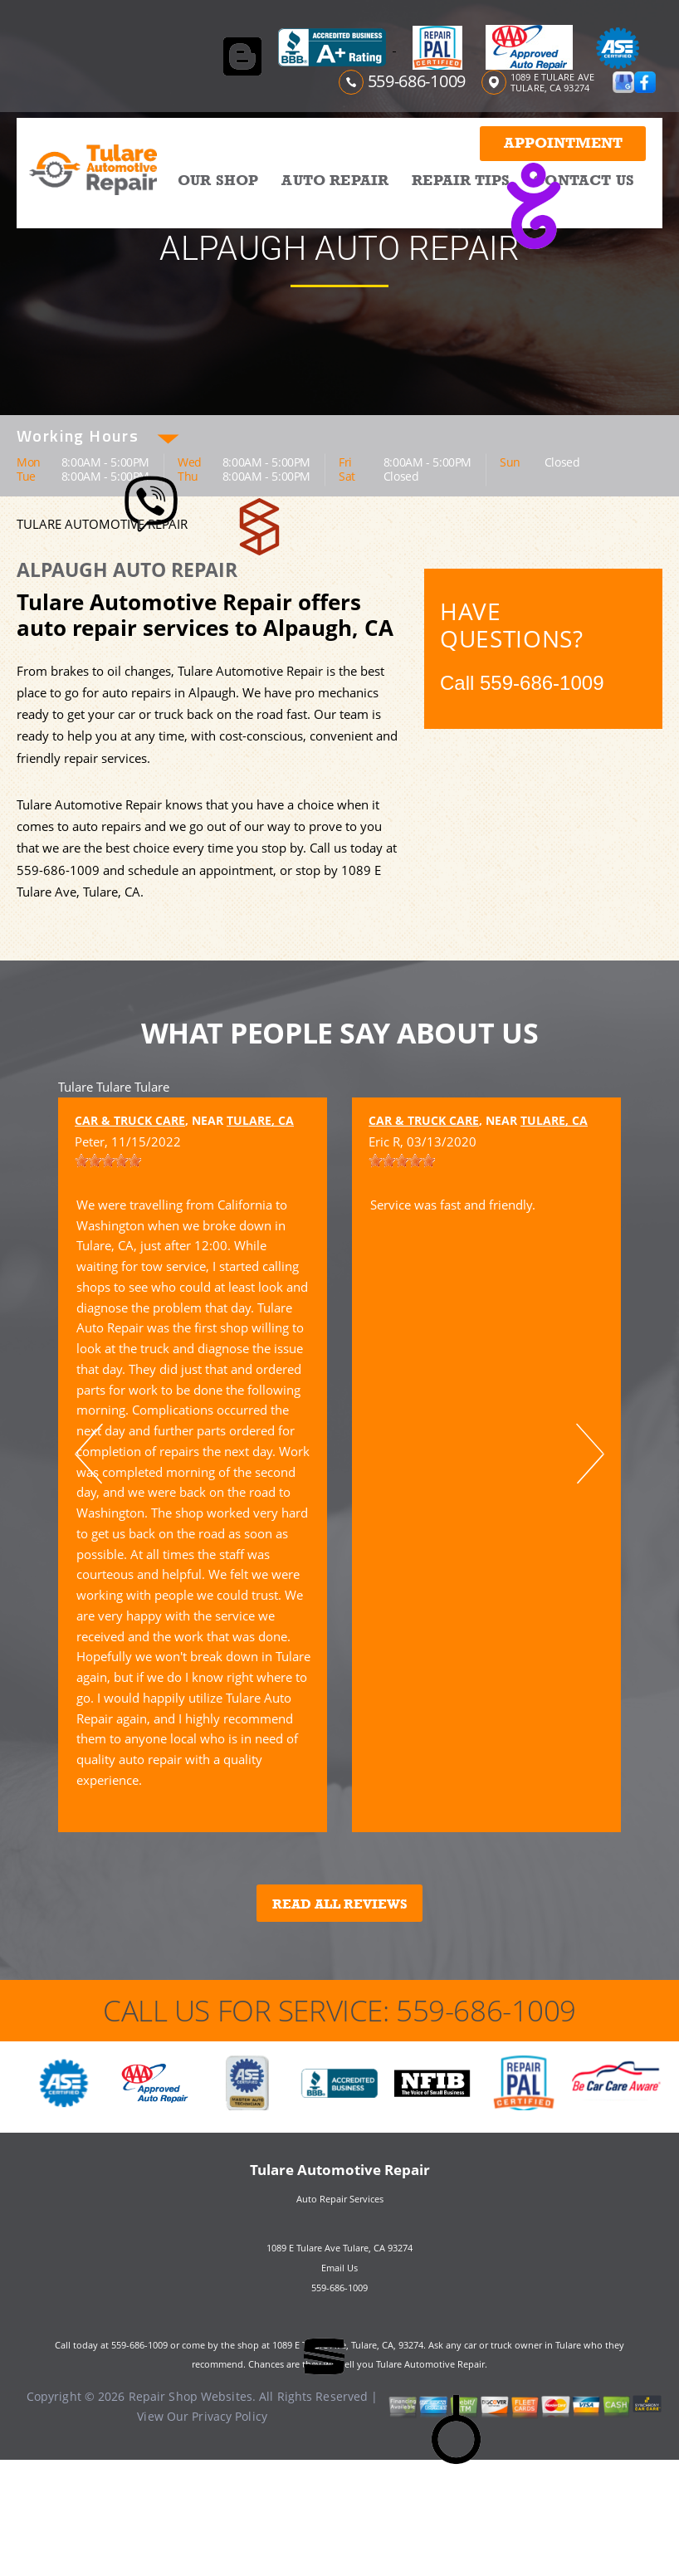 The height and width of the screenshot is (2576, 679). What do you see at coordinates (324, 2356) in the screenshot?
I see `SEAT car brand logo` at bounding box center [324, 2356].